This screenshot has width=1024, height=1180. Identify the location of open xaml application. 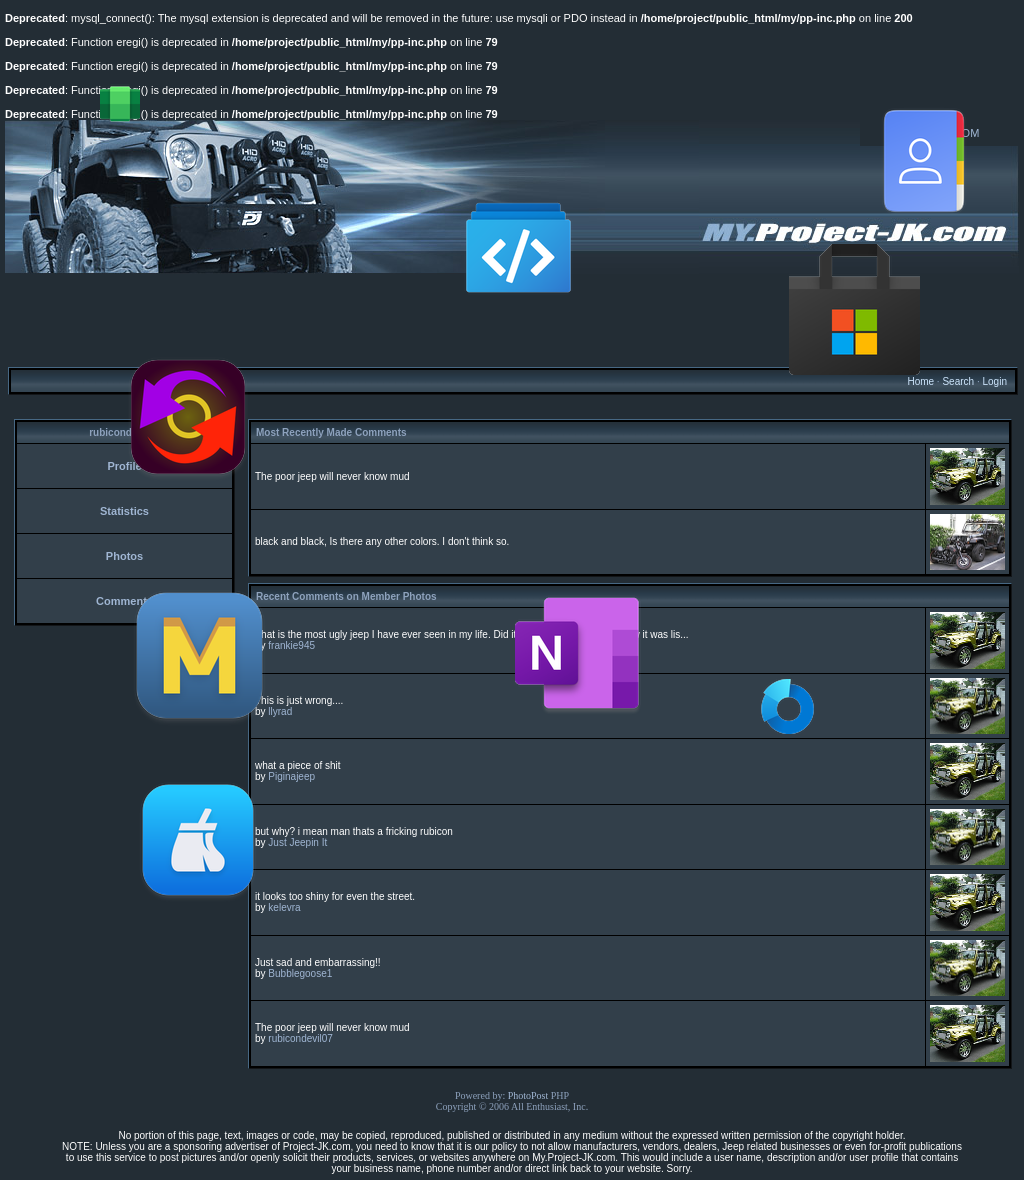
(518, 249).